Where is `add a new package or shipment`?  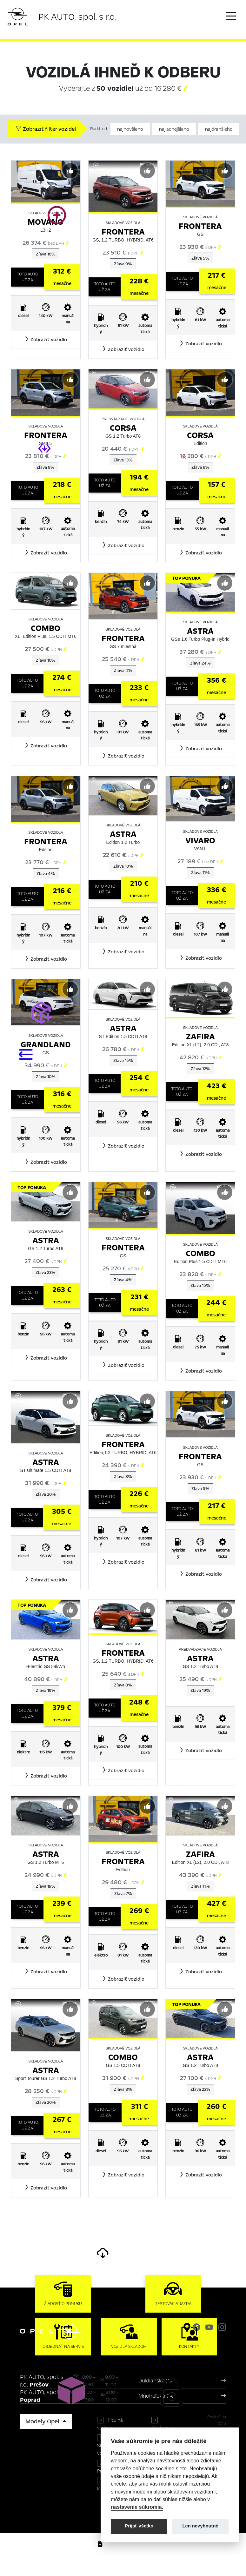 add a new package or shipment is located at coordinates (41, 1013).